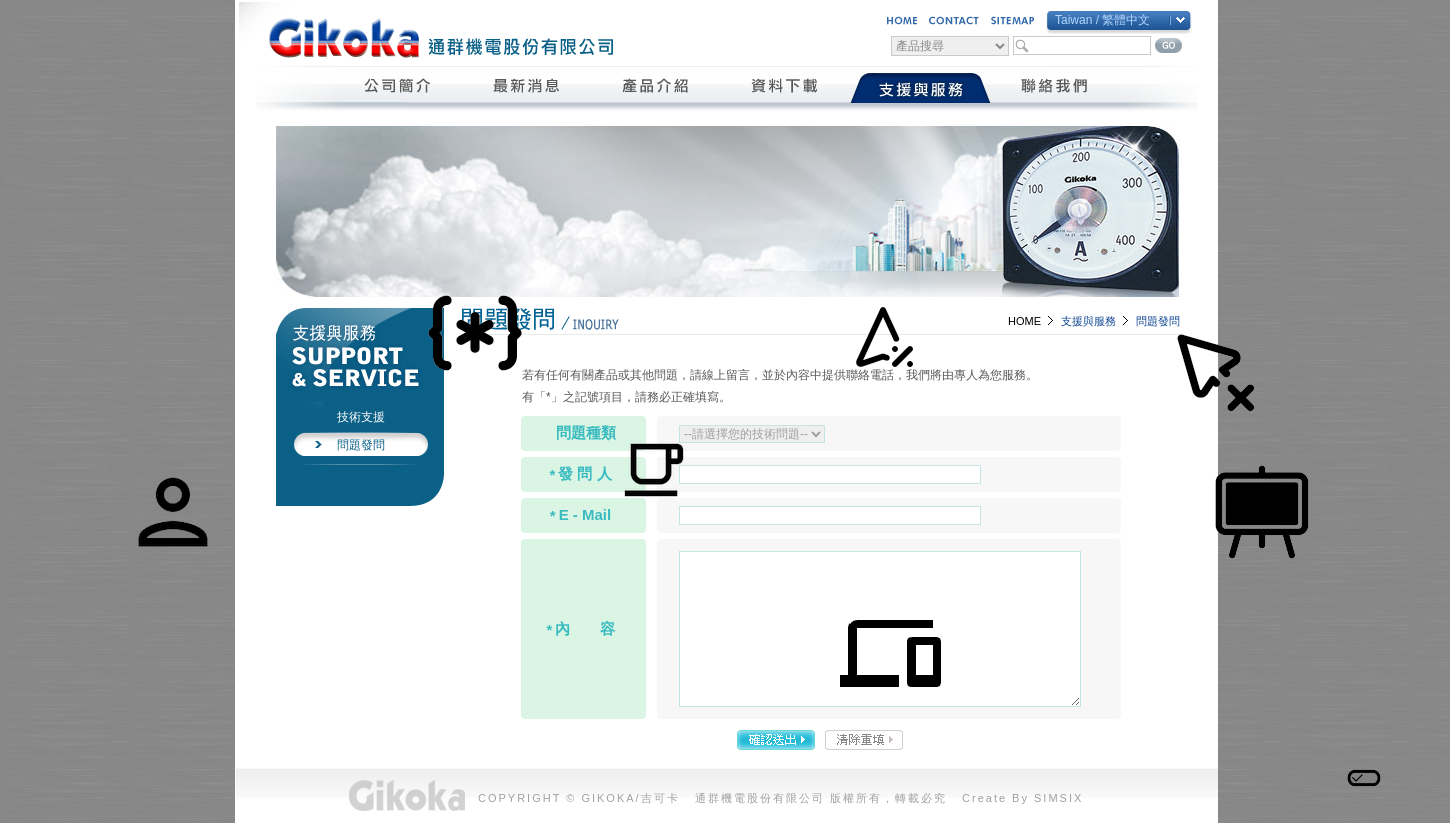 This screenshot has height=823, width=1450. What do you see at coordinates (173, 512) in the screenshot?
I see `view your profile` at bounding box center [173, 512].